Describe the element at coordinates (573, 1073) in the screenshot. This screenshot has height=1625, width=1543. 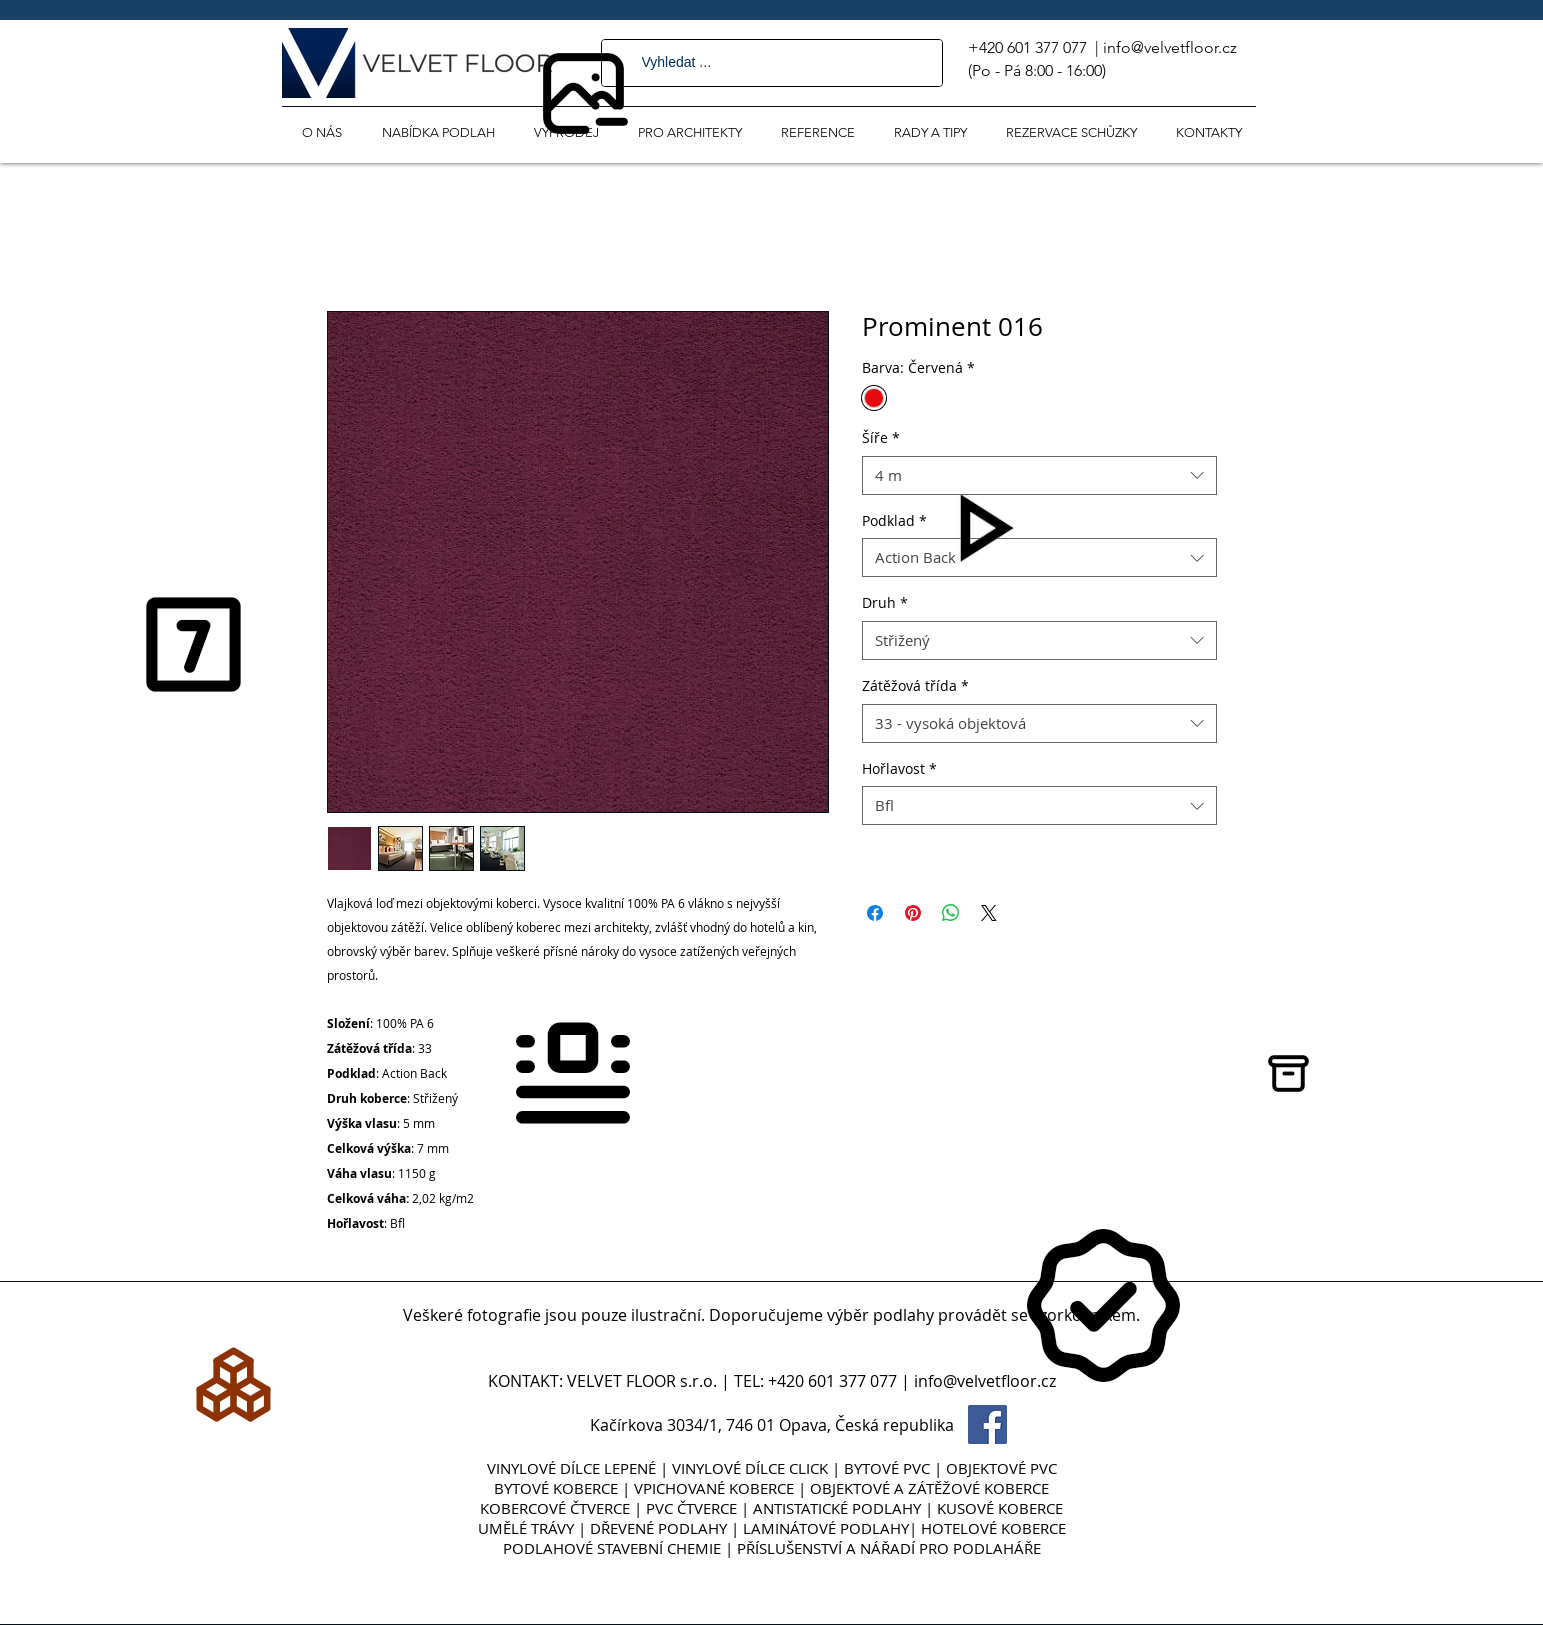
I see `center-align an element within its container` at that location.